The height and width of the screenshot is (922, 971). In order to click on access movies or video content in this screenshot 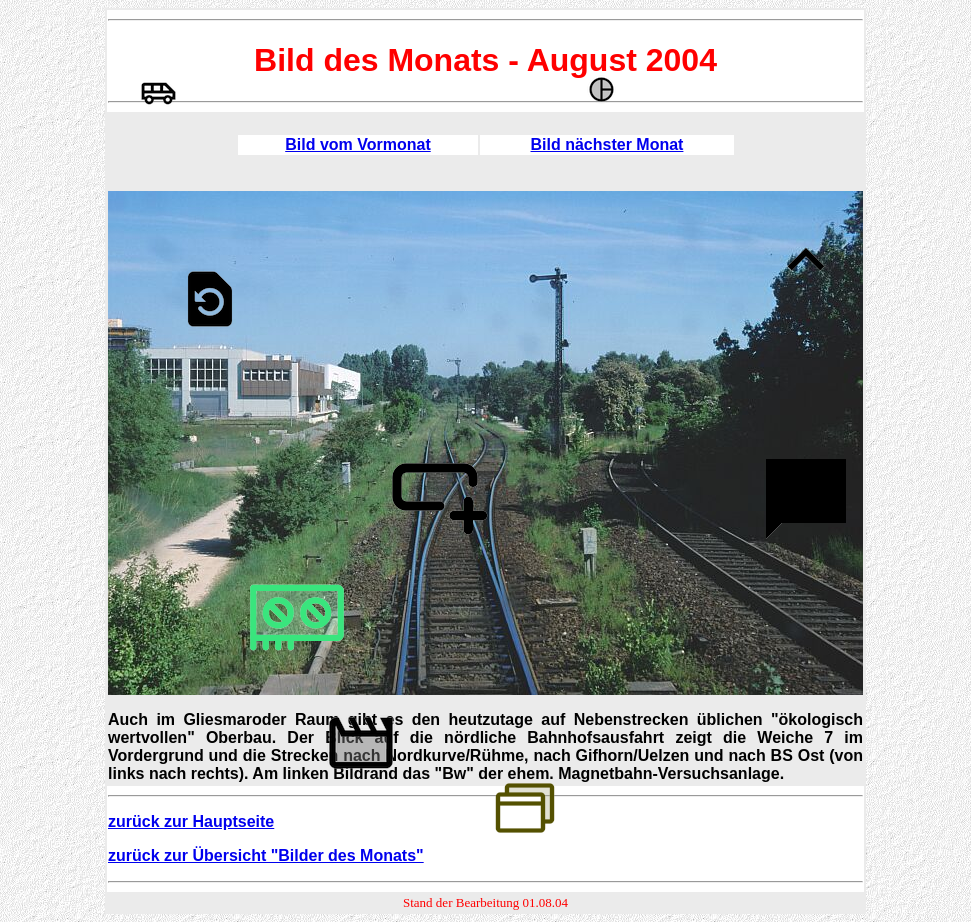, I will do `click(361, 743)`.